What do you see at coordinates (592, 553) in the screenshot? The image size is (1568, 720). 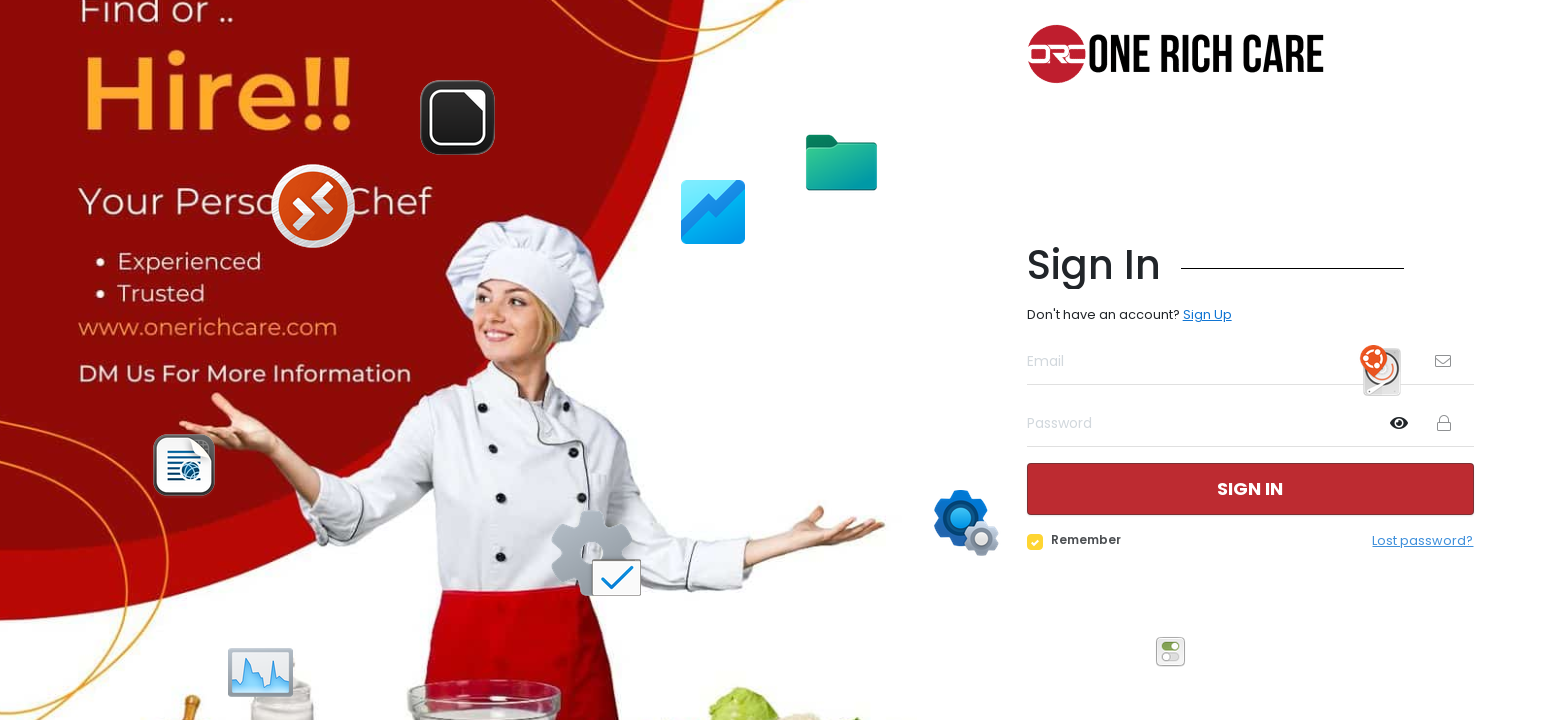 I see `access administrator tools and settings` at bounding box center [592, 553].